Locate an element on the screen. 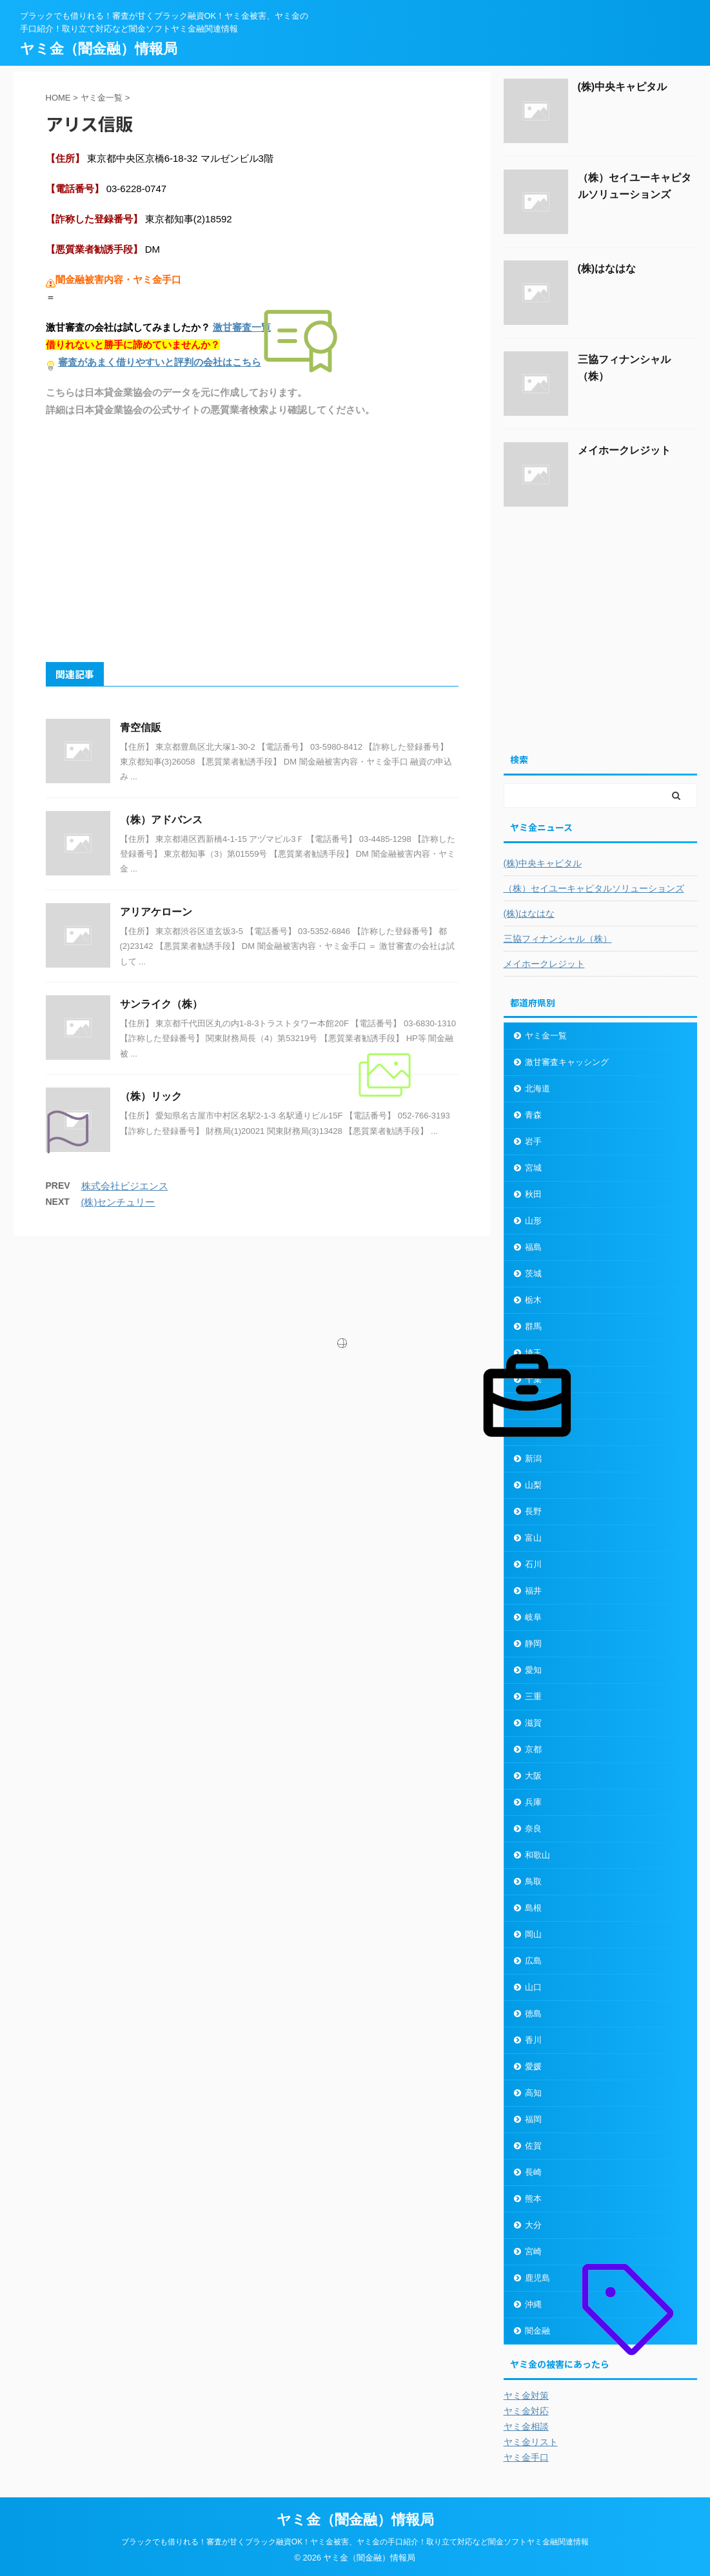 The width and height of the screenshot is (710, 2576). access work or business-related content is located at coordinates (527, 1401).